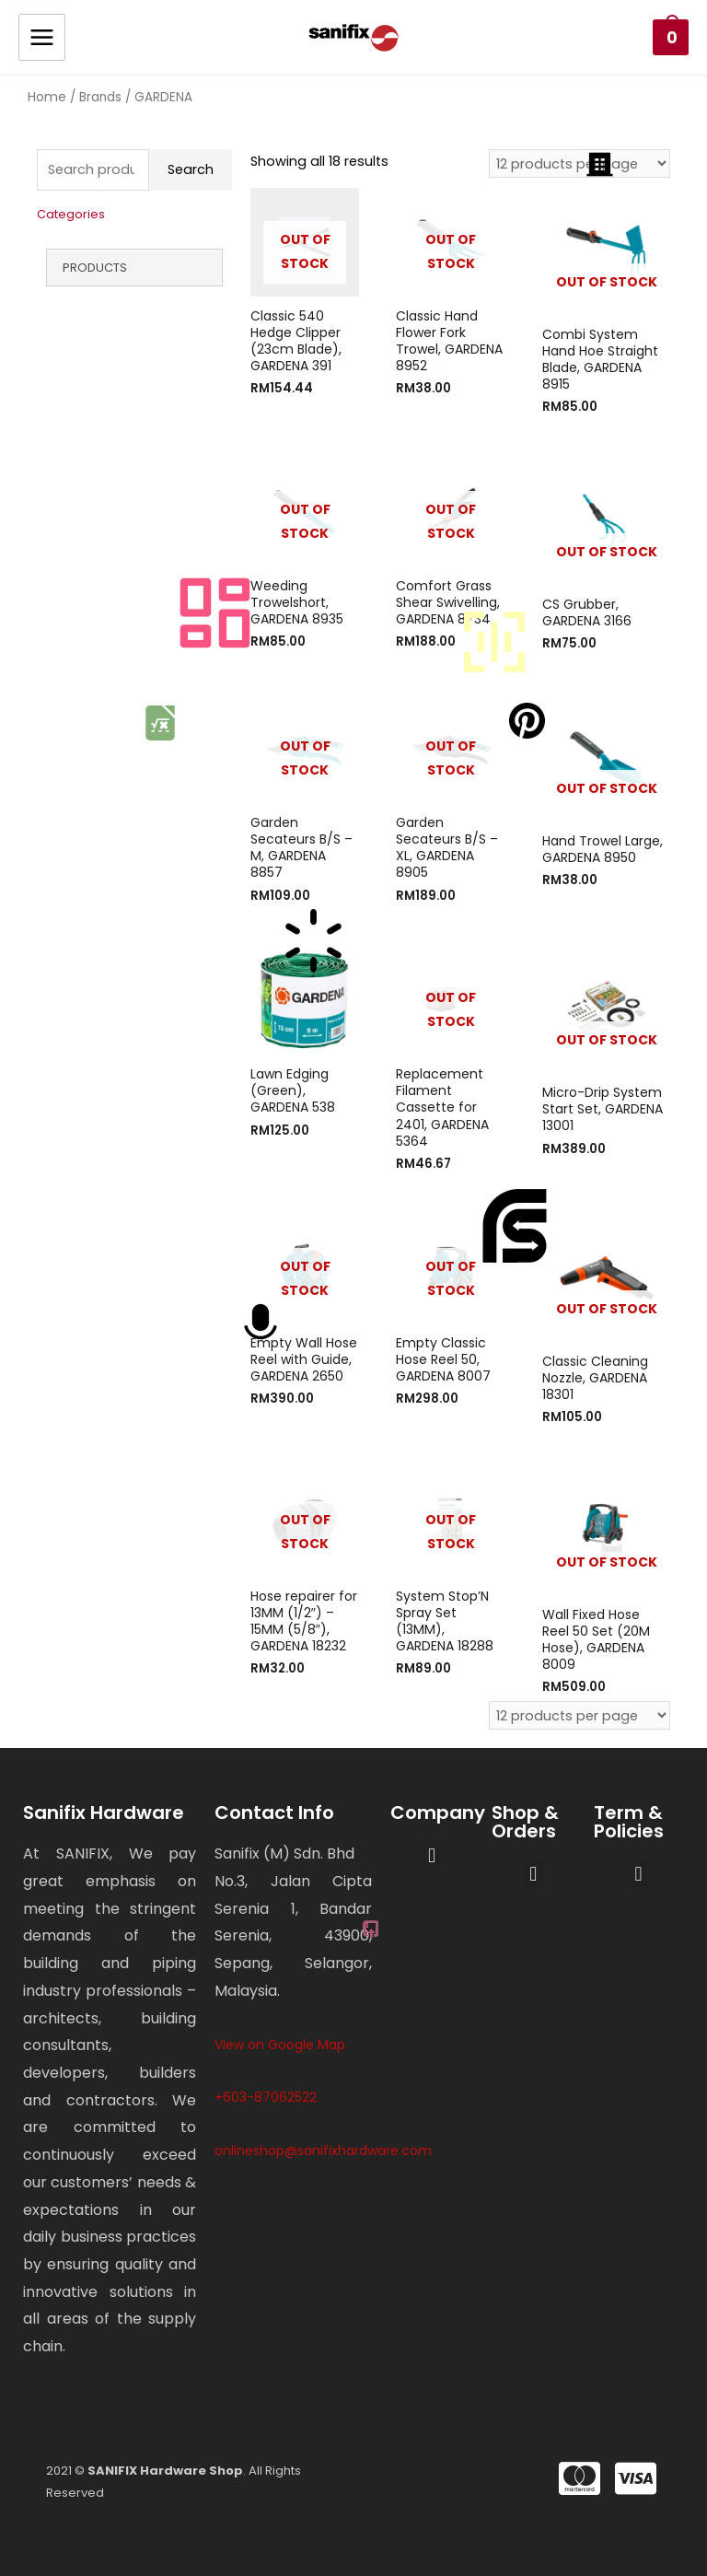 The height and width of the screenshot is (2576, 707). I want to click on view building or property details, so click(599, 164).